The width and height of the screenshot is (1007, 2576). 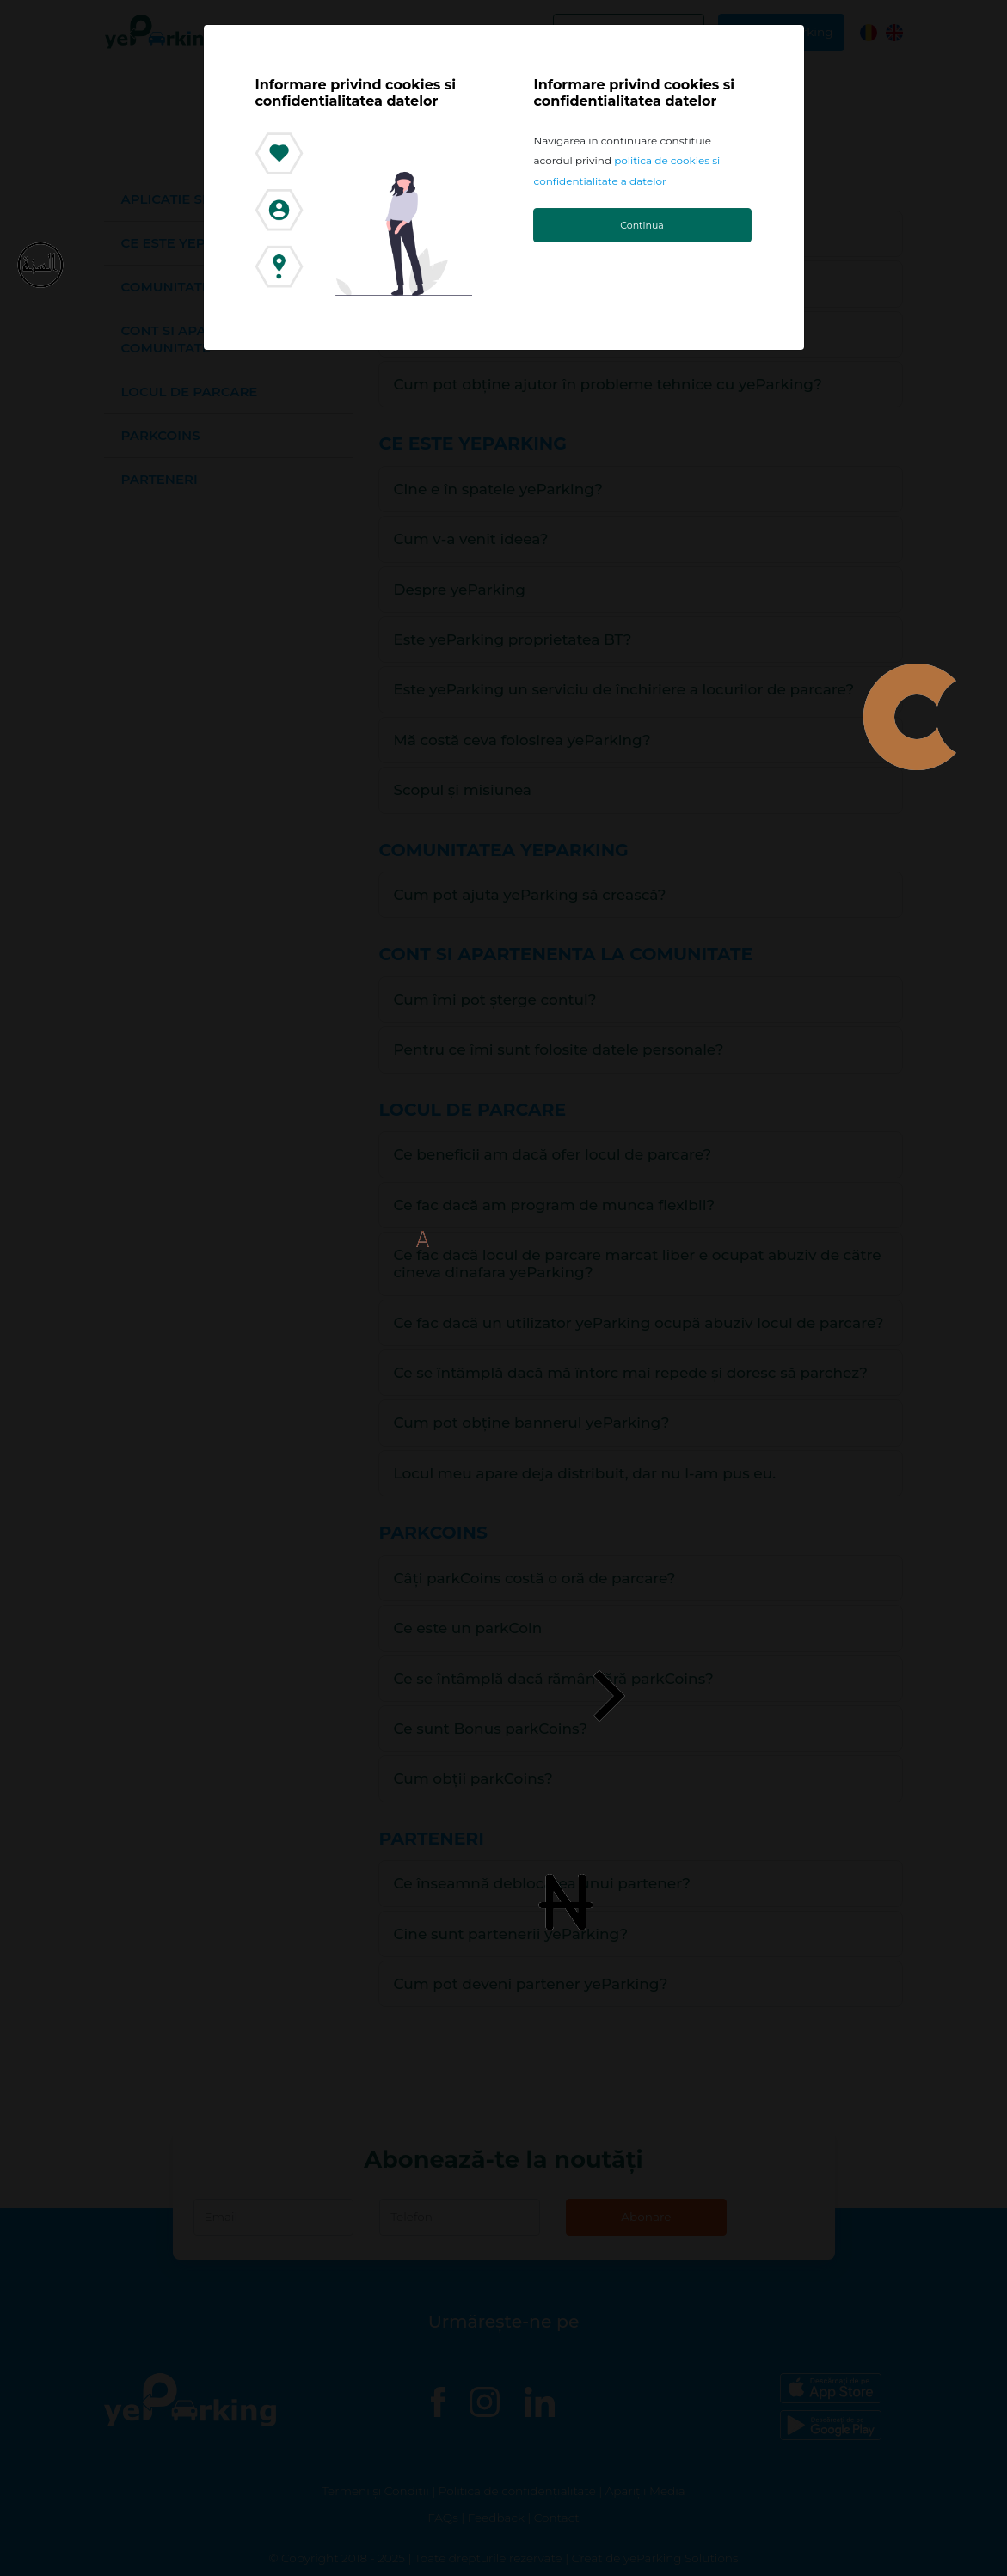 I want to click on navigate to the next item or screen, so click(x=609, y=1696).